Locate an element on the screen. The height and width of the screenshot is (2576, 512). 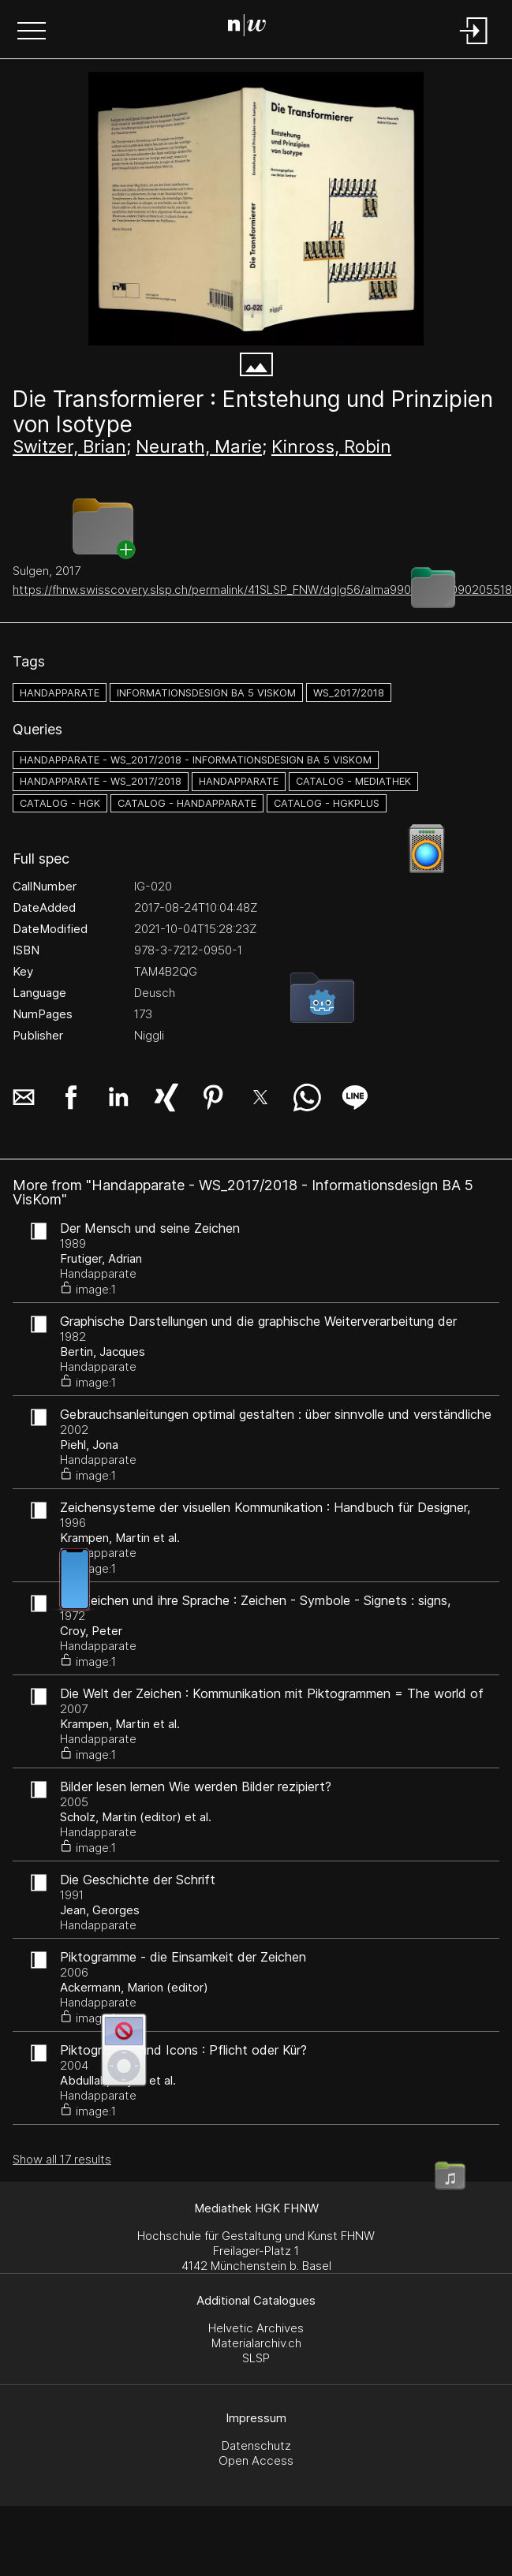
iPhone 12 mini device icon is located at coordinates (74, 1580).